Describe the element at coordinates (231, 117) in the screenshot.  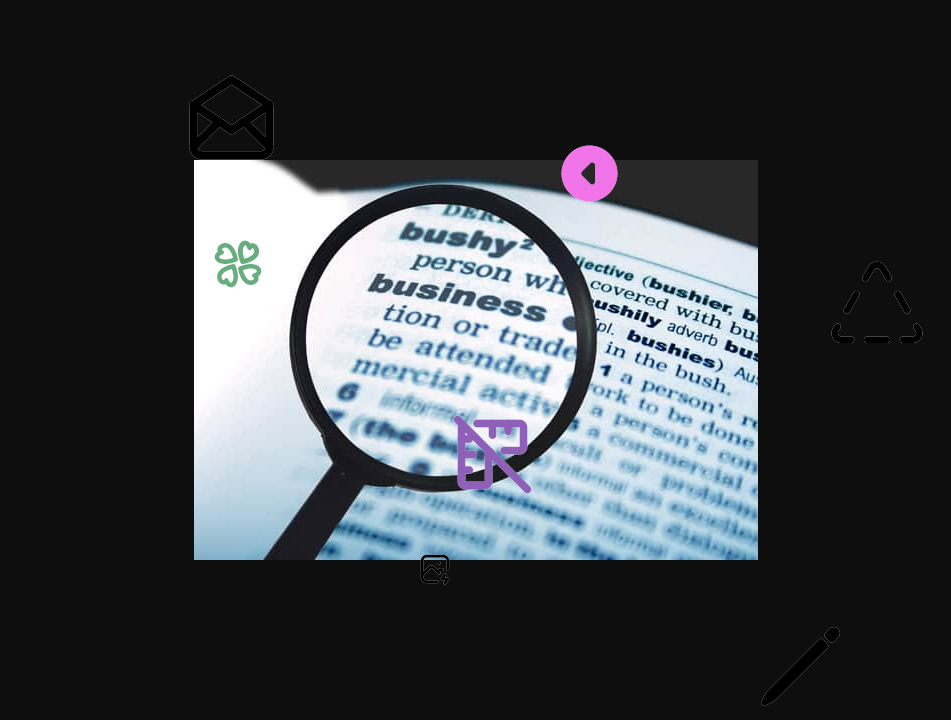
I see `indicates a read or opened email` at that location.